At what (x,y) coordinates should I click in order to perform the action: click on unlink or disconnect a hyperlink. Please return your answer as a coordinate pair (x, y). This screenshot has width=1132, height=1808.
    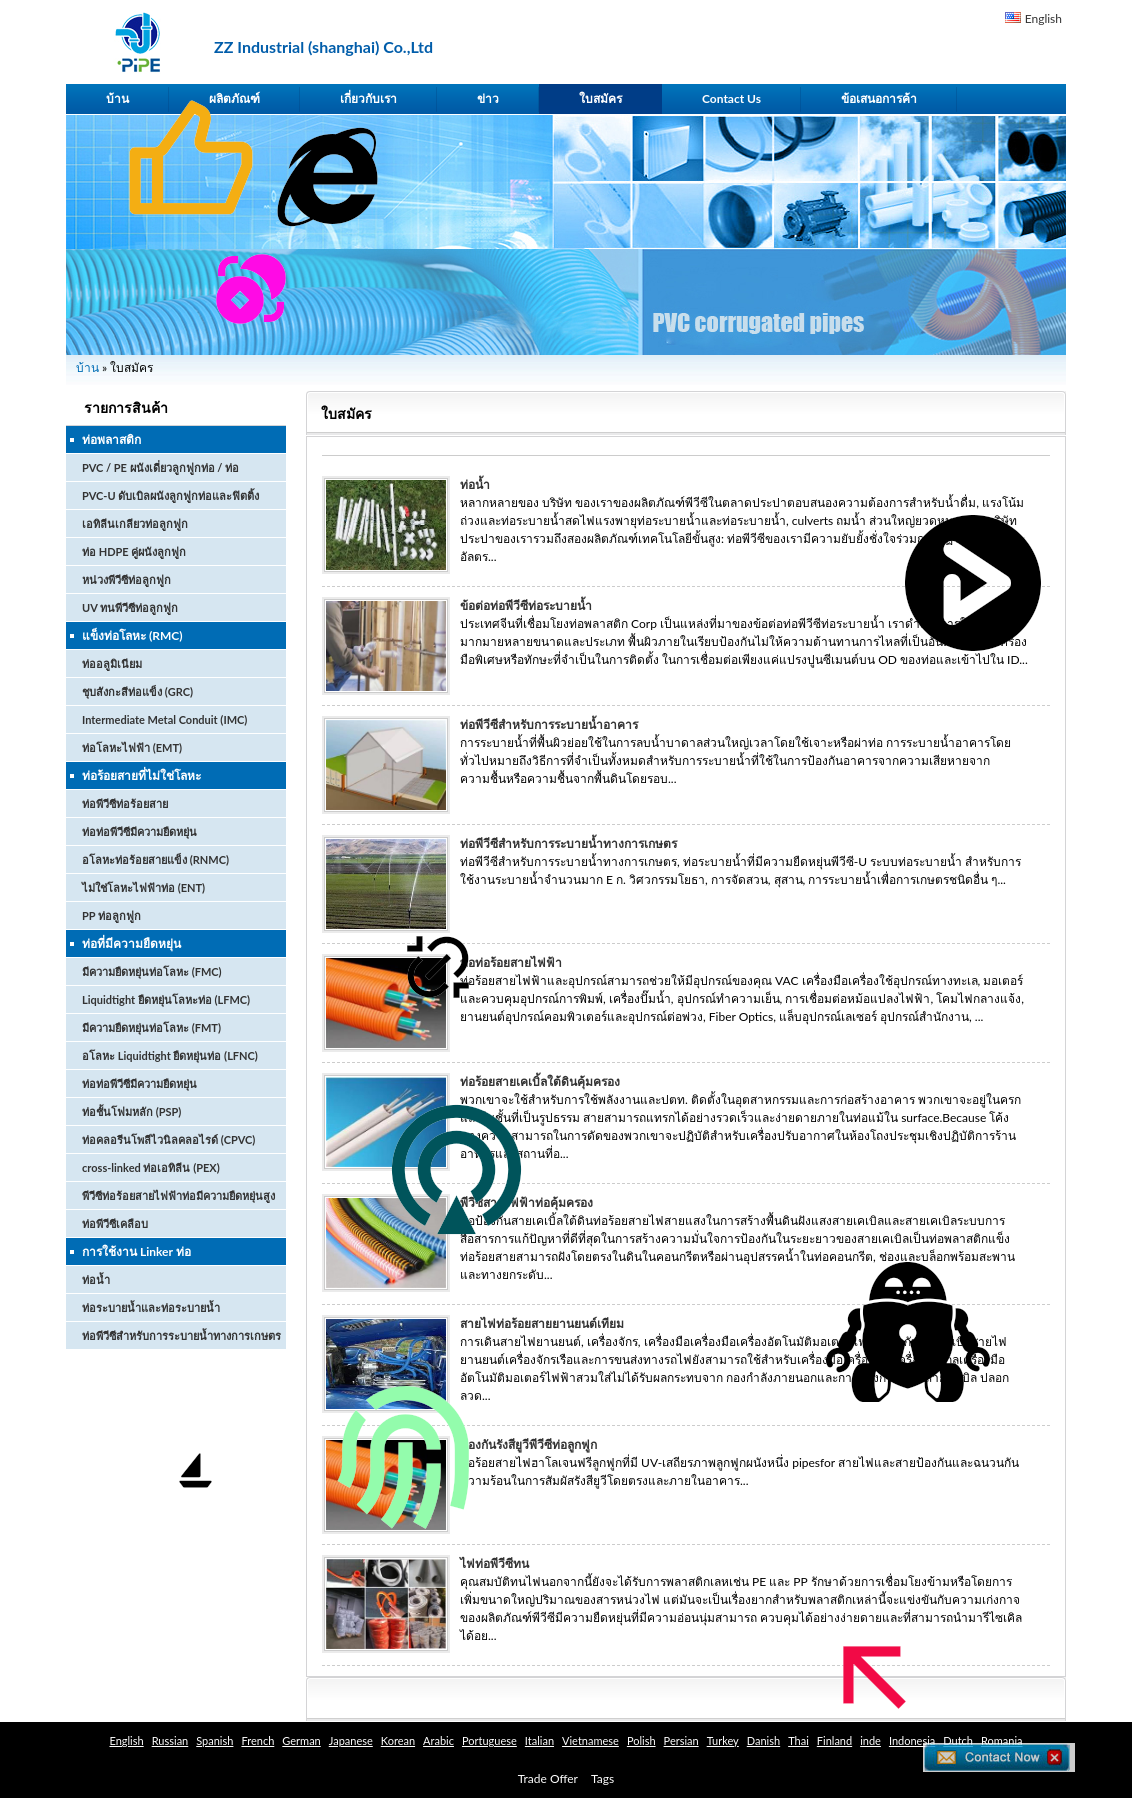
    Looking at the image, I should click on (438, 967).